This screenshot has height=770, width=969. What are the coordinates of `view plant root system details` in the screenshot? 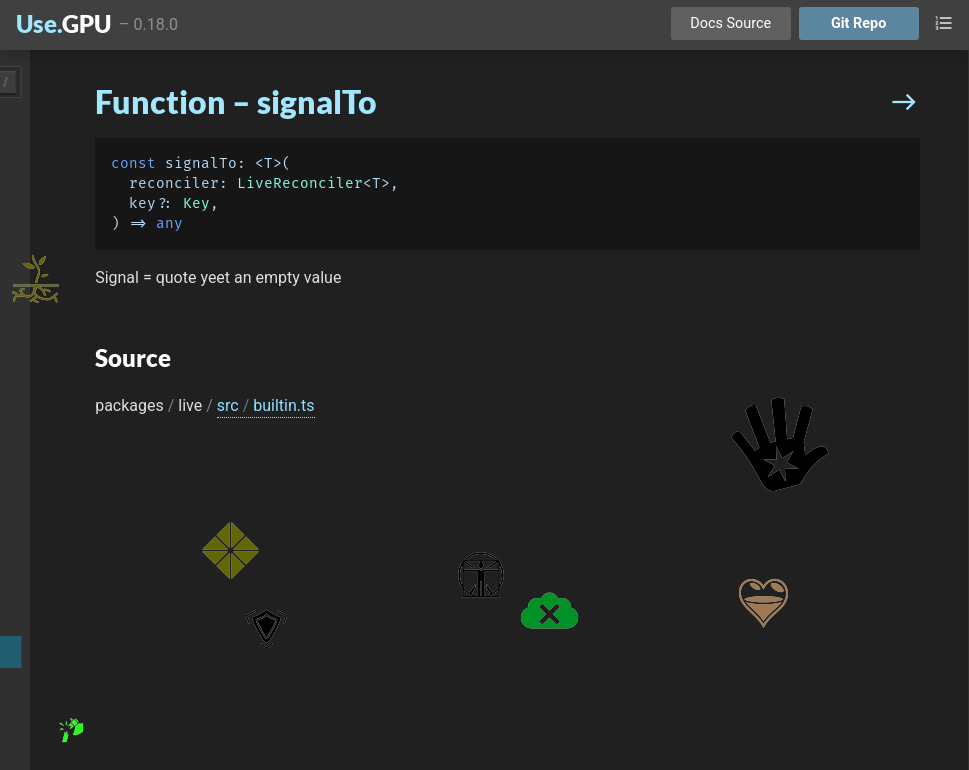 It's located at (36, 279).